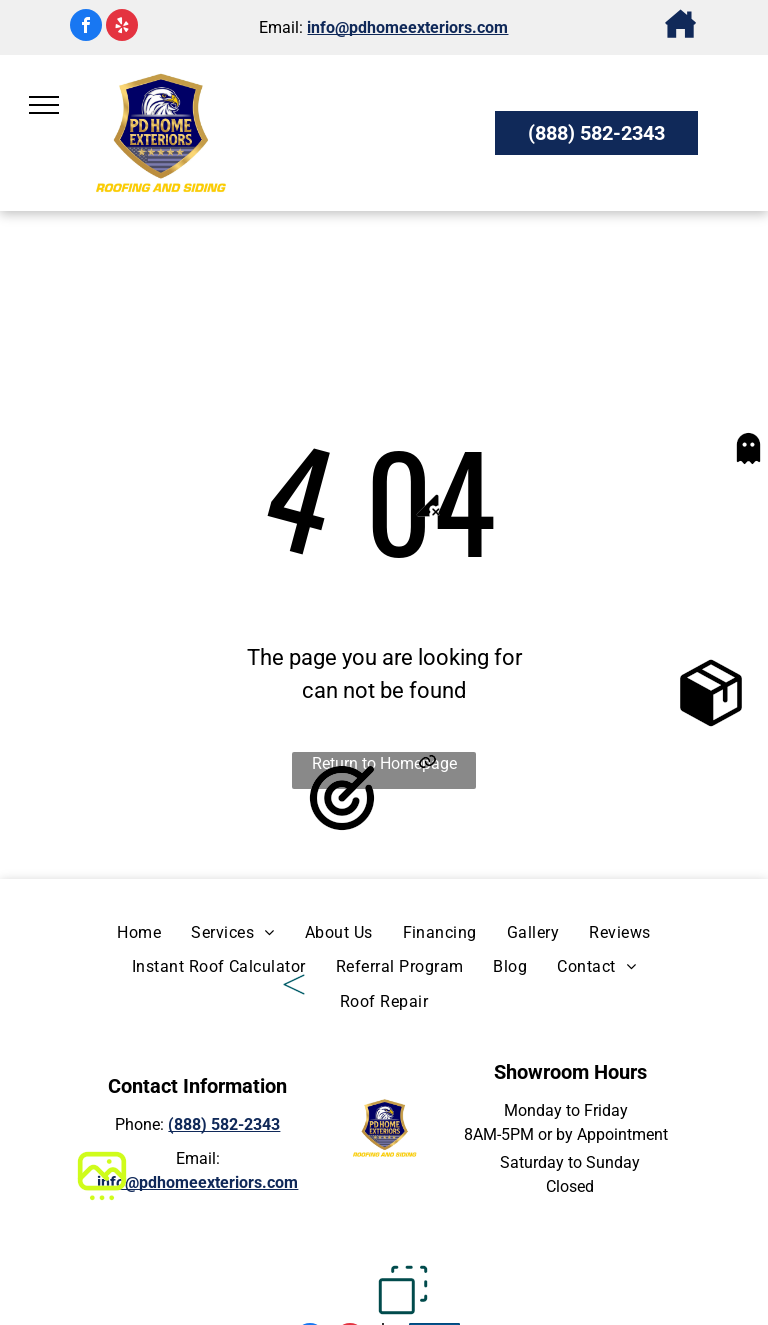 This screenshot has height=1325, width=768. What do you see at coordinates (403, 1290) in the screenshot?
I see `send selected element to background layer` at bounding box center [403, 1290].